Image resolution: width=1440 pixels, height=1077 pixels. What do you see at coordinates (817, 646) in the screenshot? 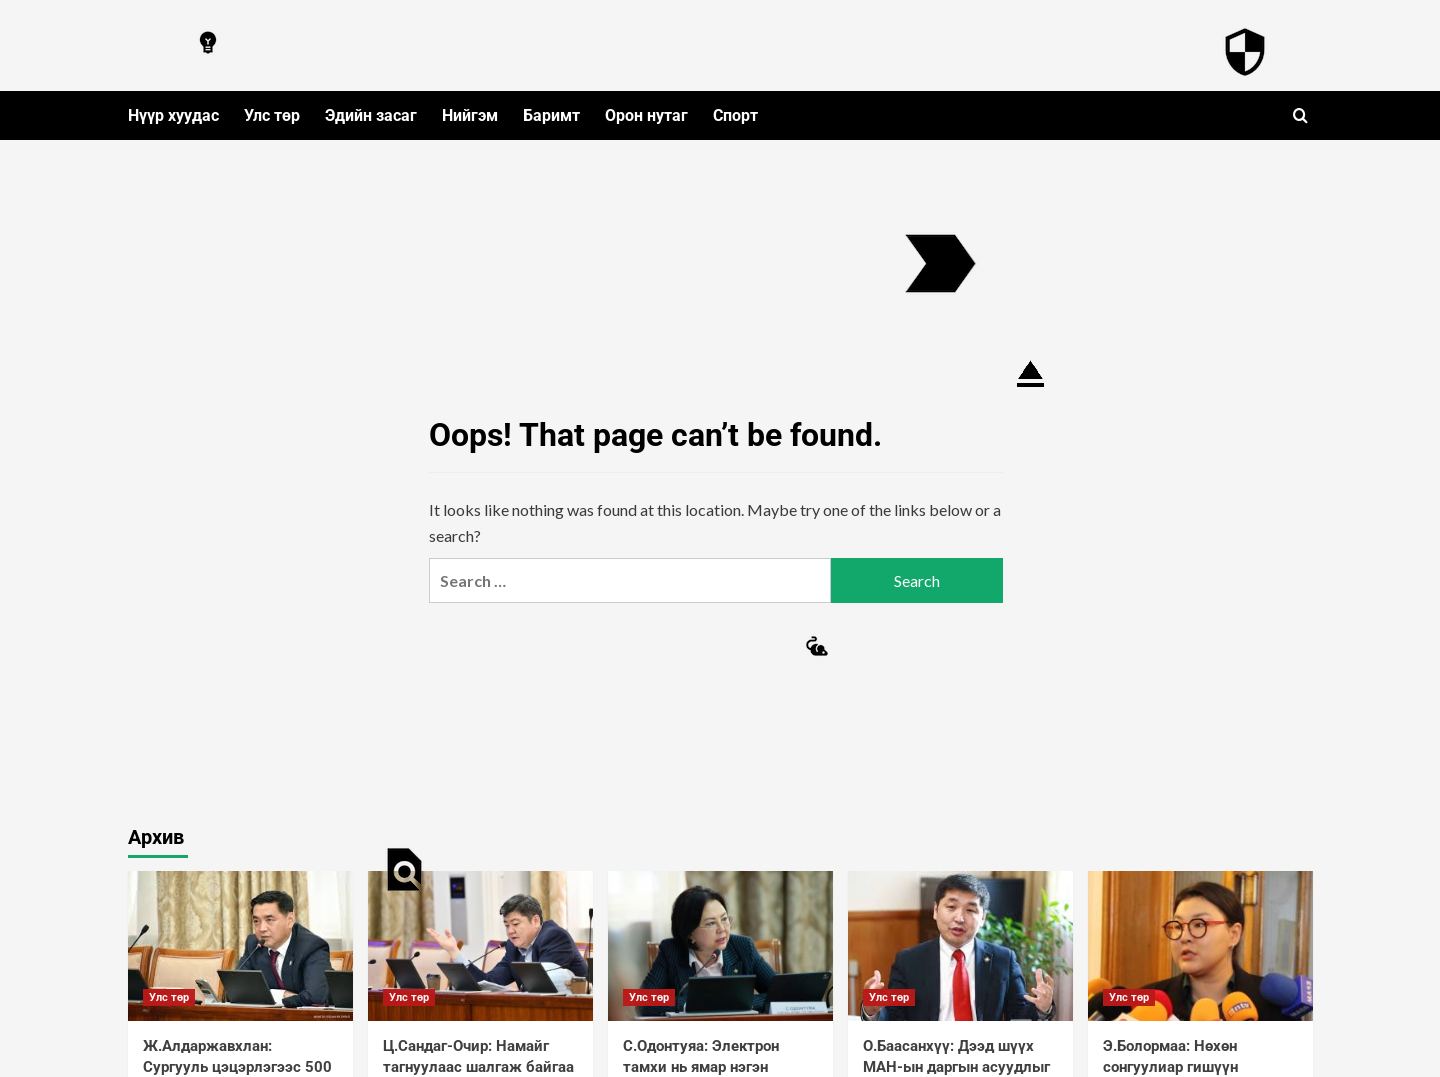
I see `request rodent pest control services` at bounding box center [817, 646].